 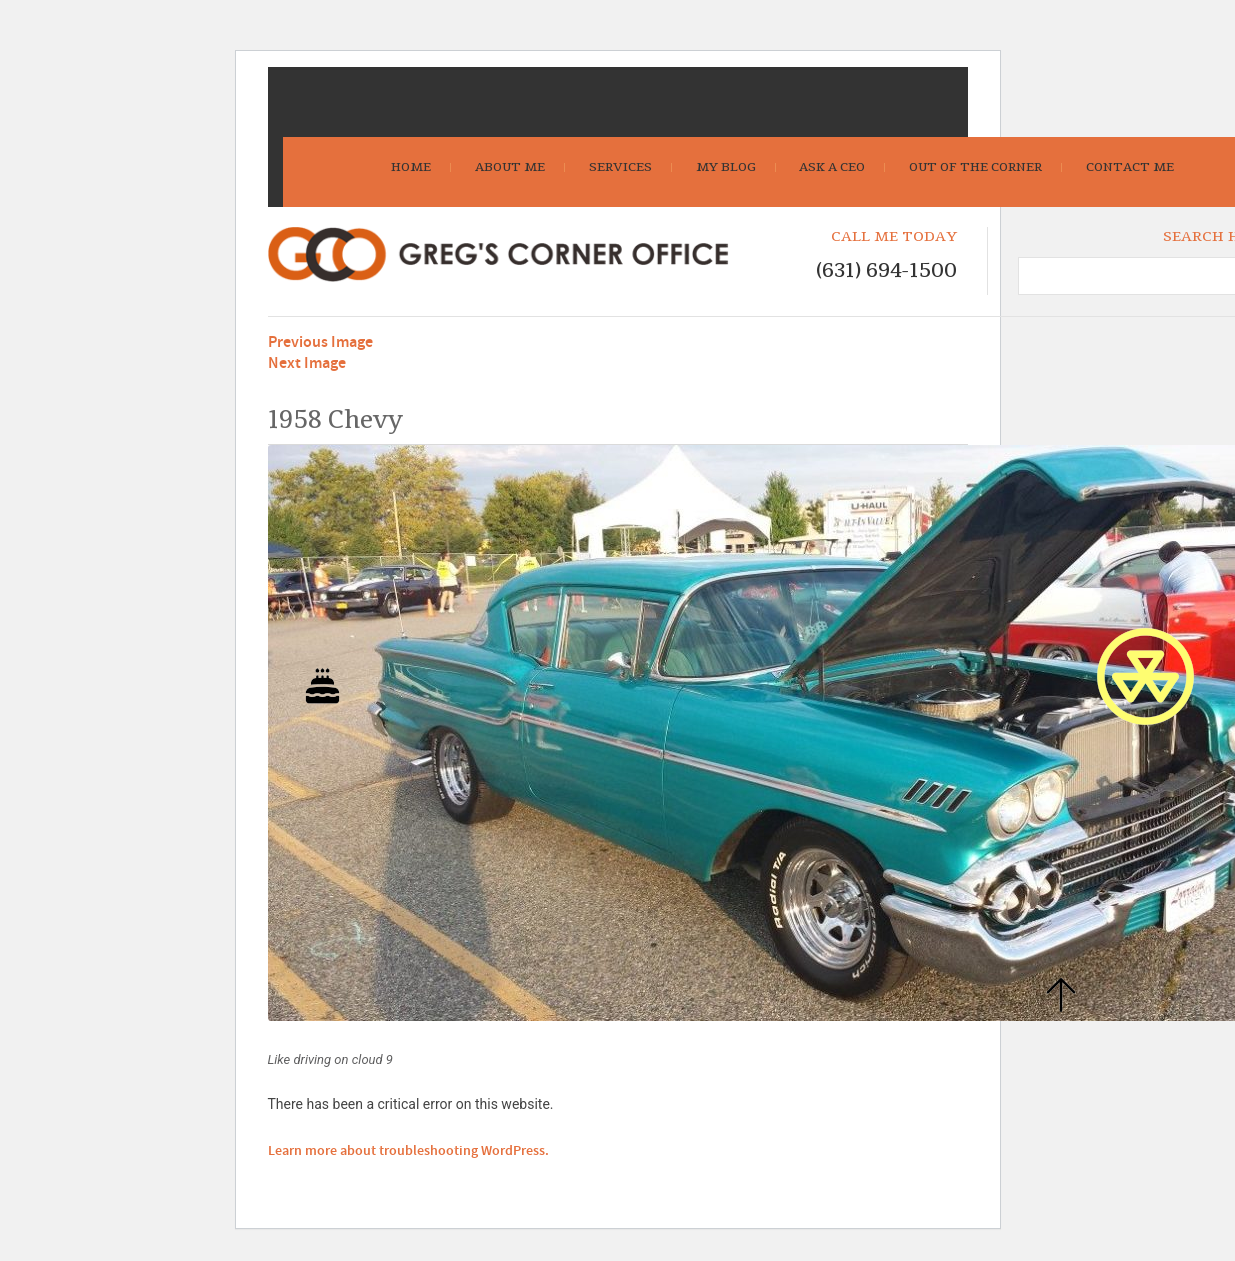 I want to click on view birthday or celebration notifications, so click(x=322, y=685).